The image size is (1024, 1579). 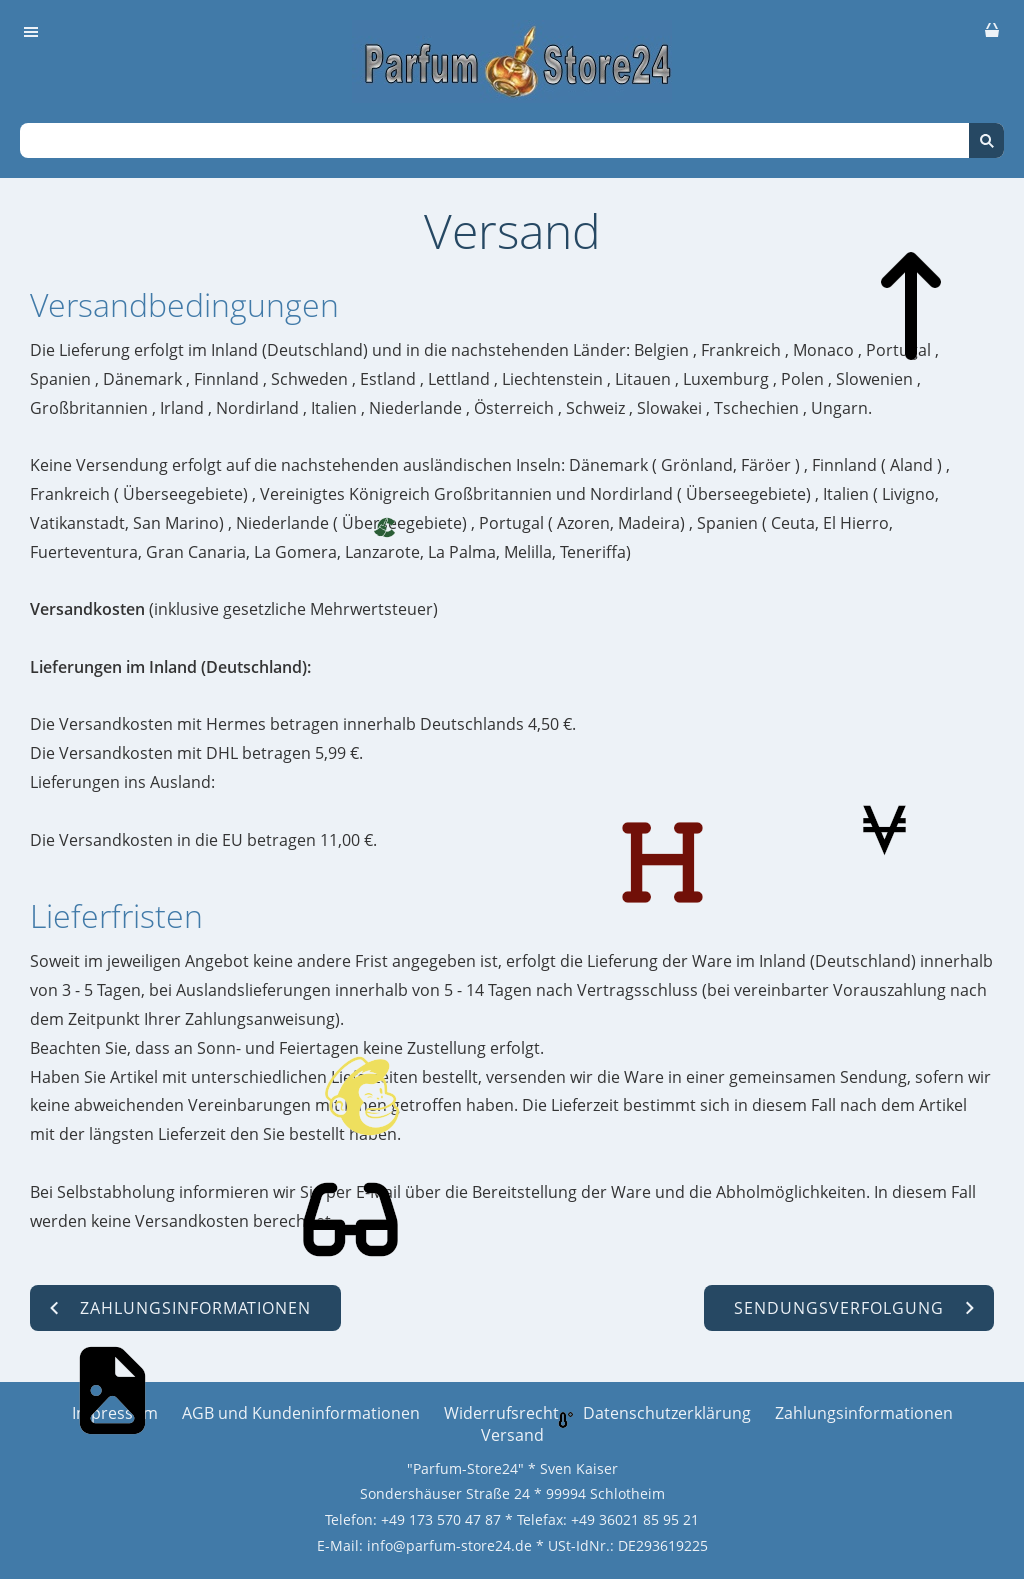 What do you see at coordinates (662, 862) in the screenshot?
I see `insert a heading or header text` at bounding box center [662, 862].